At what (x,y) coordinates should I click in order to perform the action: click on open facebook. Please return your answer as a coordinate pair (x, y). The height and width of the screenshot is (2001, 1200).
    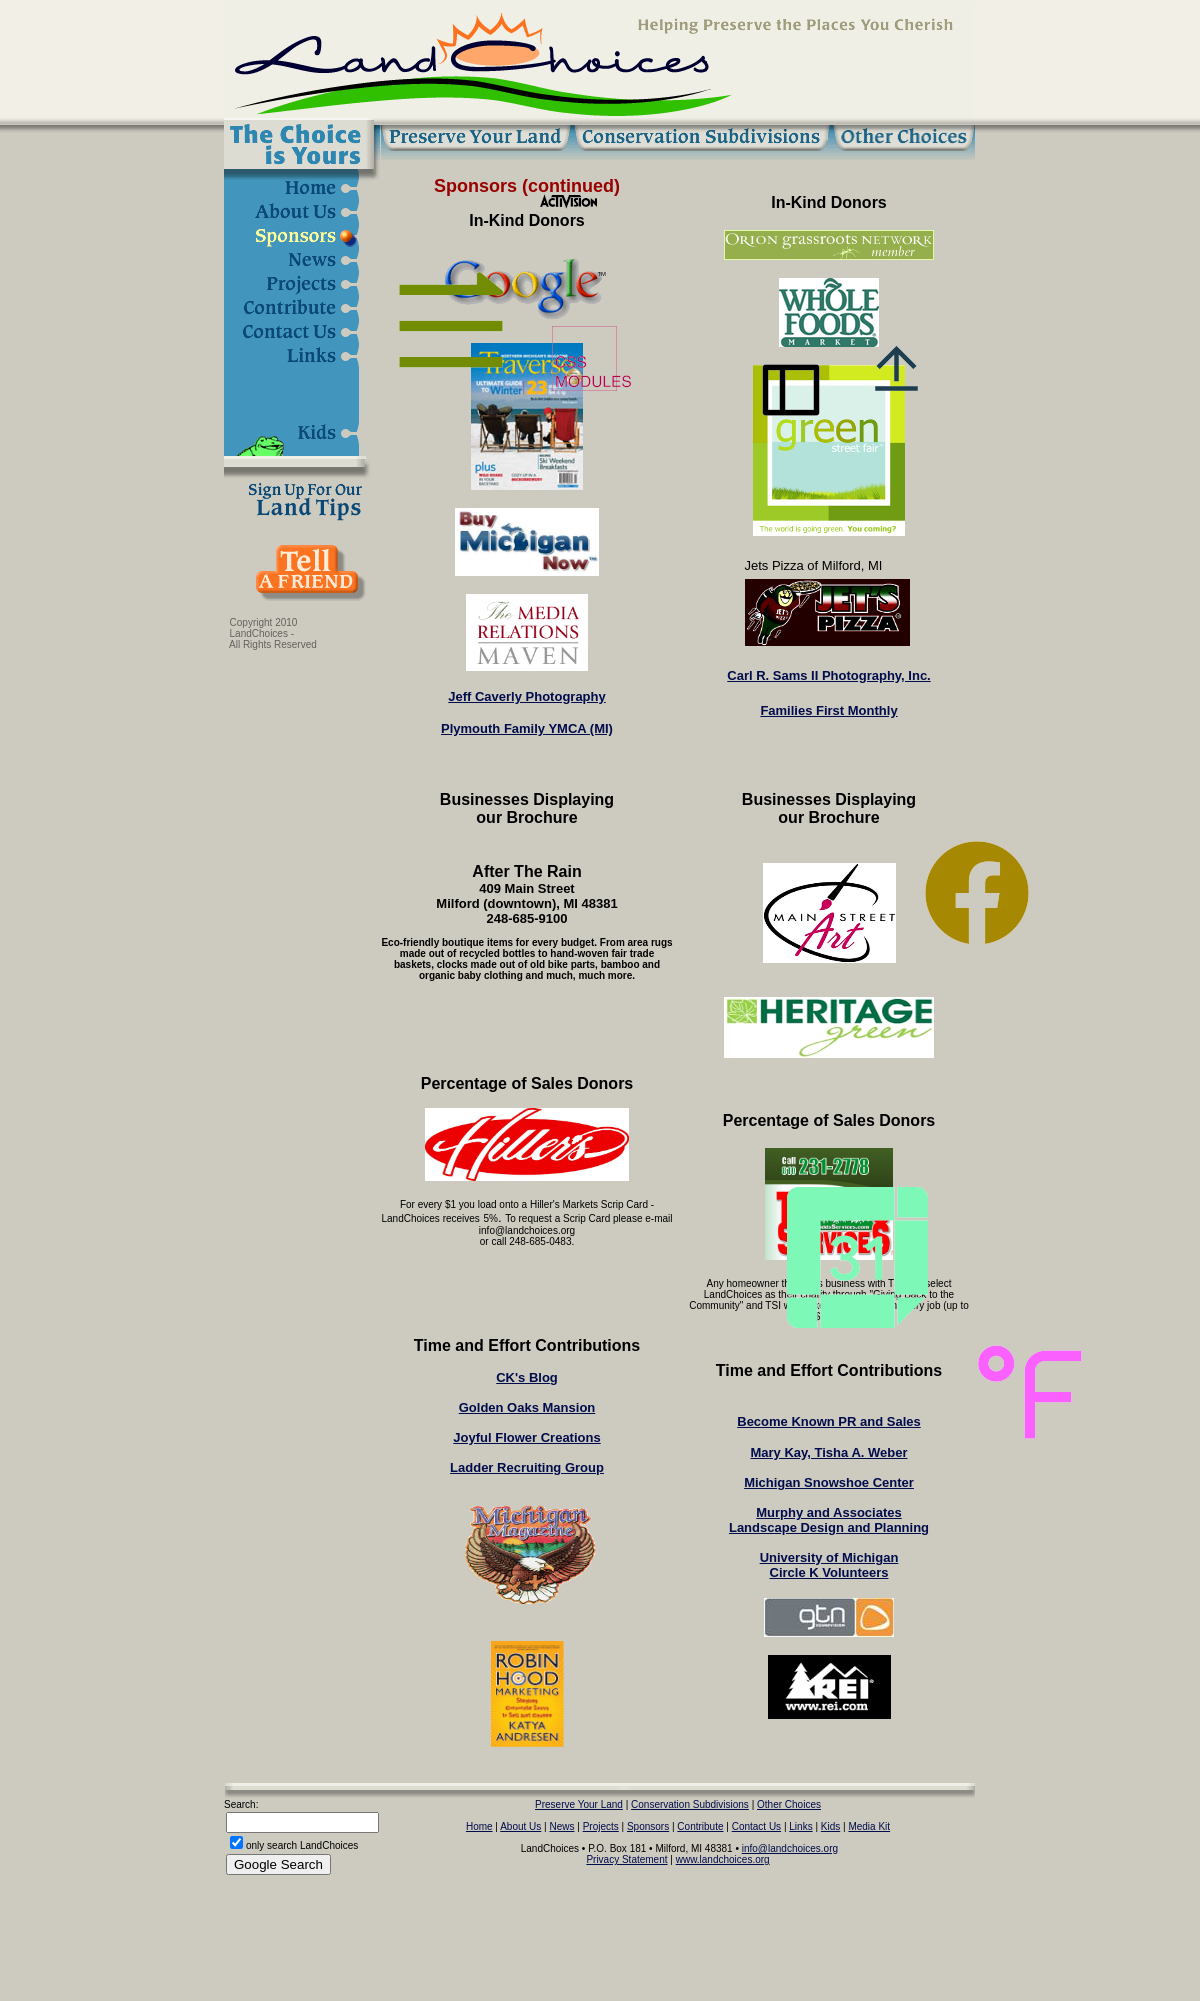
    Looking at the image, I should click on (977, 893).